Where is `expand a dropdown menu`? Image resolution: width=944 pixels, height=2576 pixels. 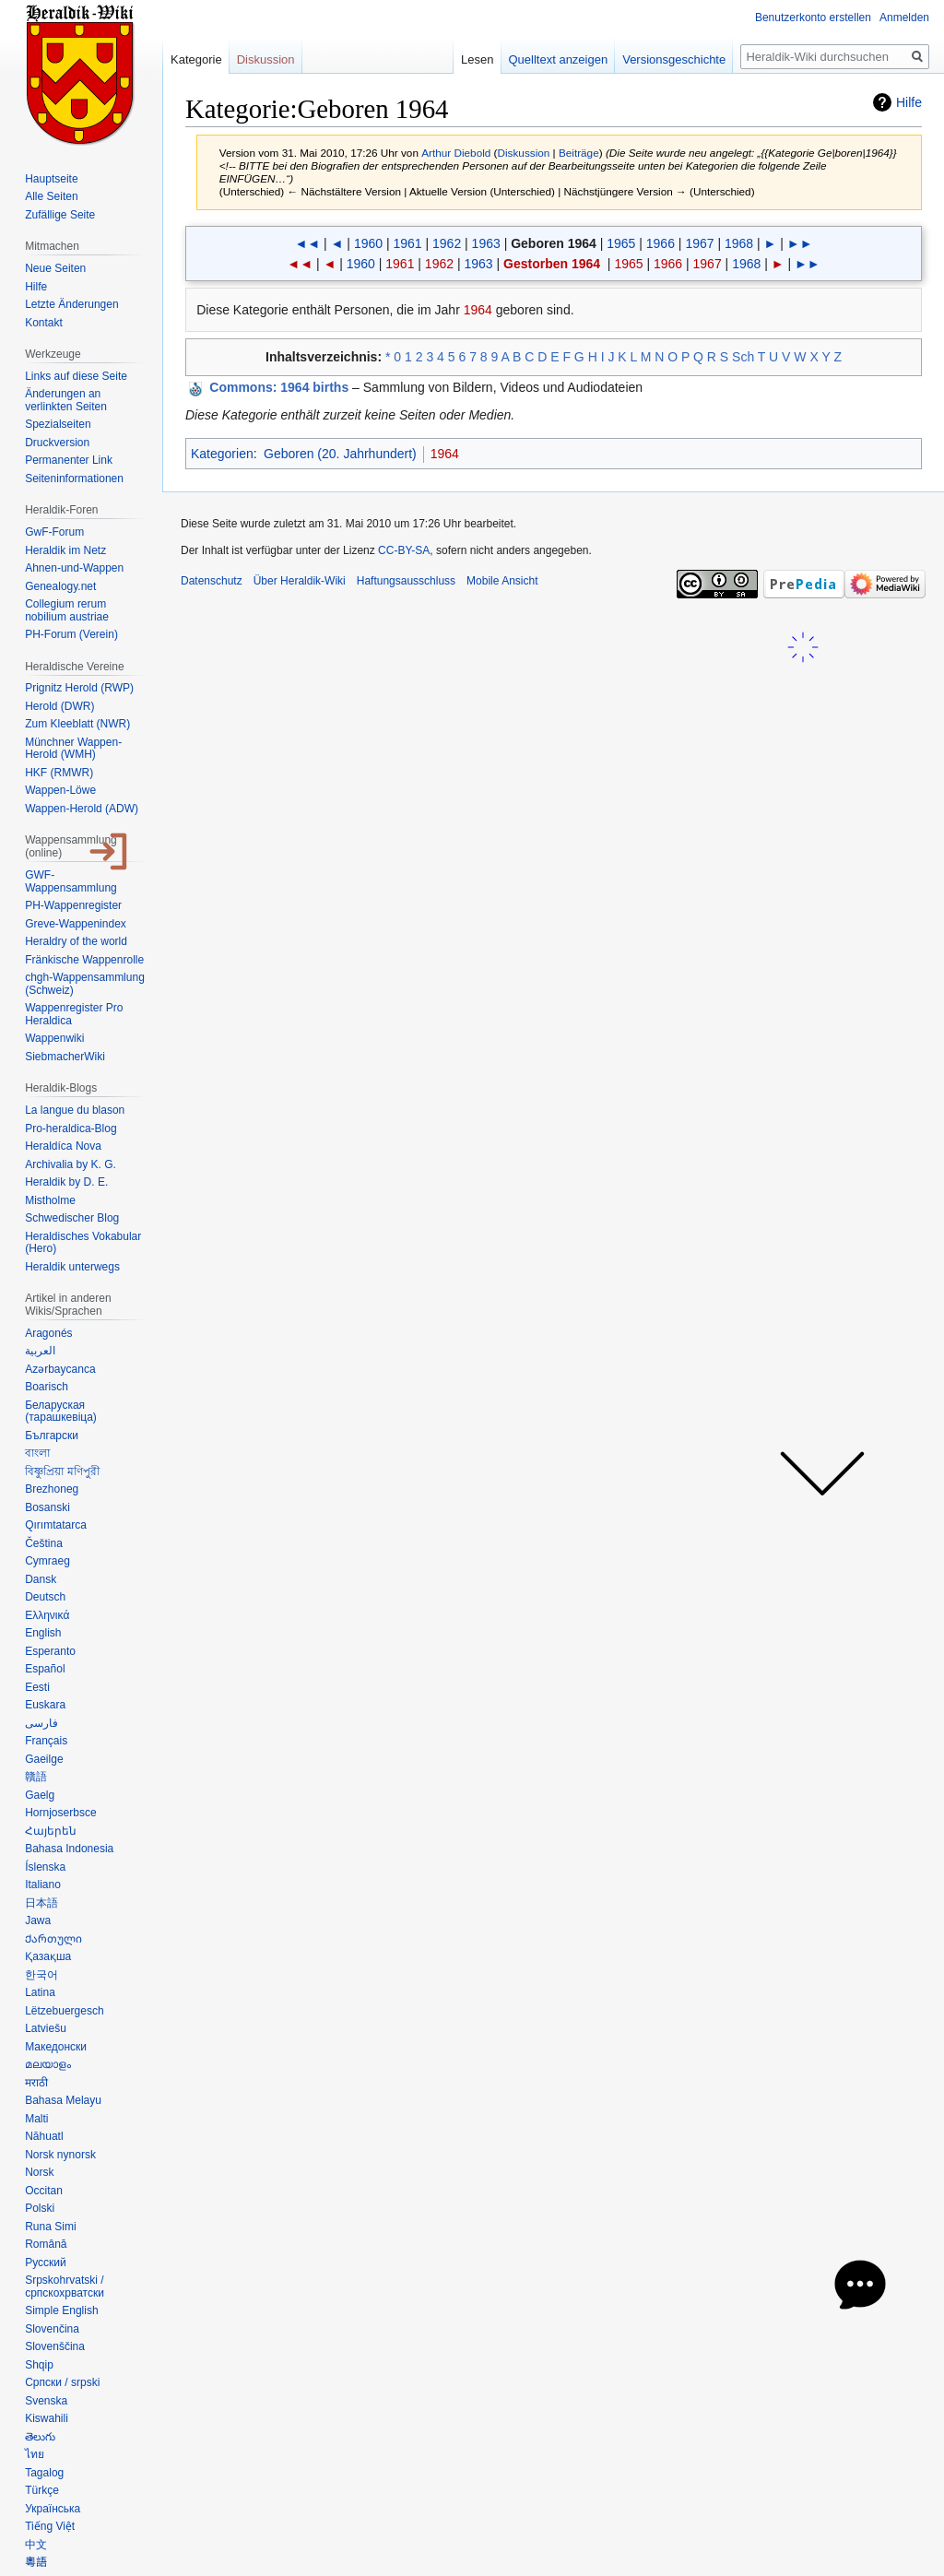 expand a dropdown menu is located at coordinates (822, 1470).